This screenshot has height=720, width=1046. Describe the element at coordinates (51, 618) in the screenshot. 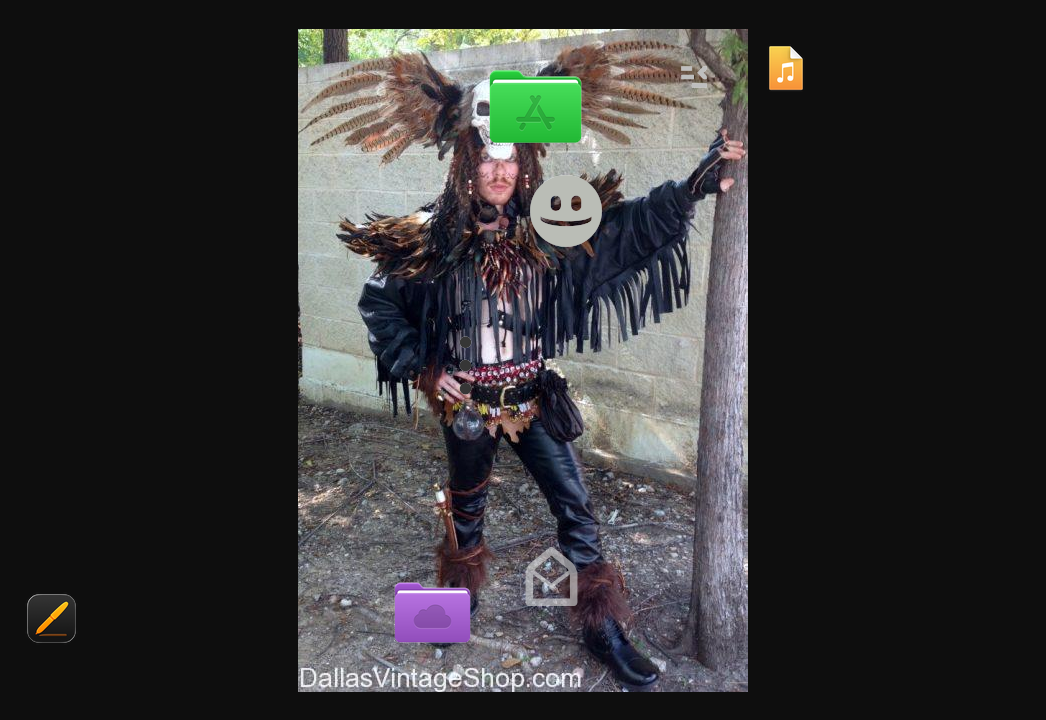

I see `open pages document editor` at that location.